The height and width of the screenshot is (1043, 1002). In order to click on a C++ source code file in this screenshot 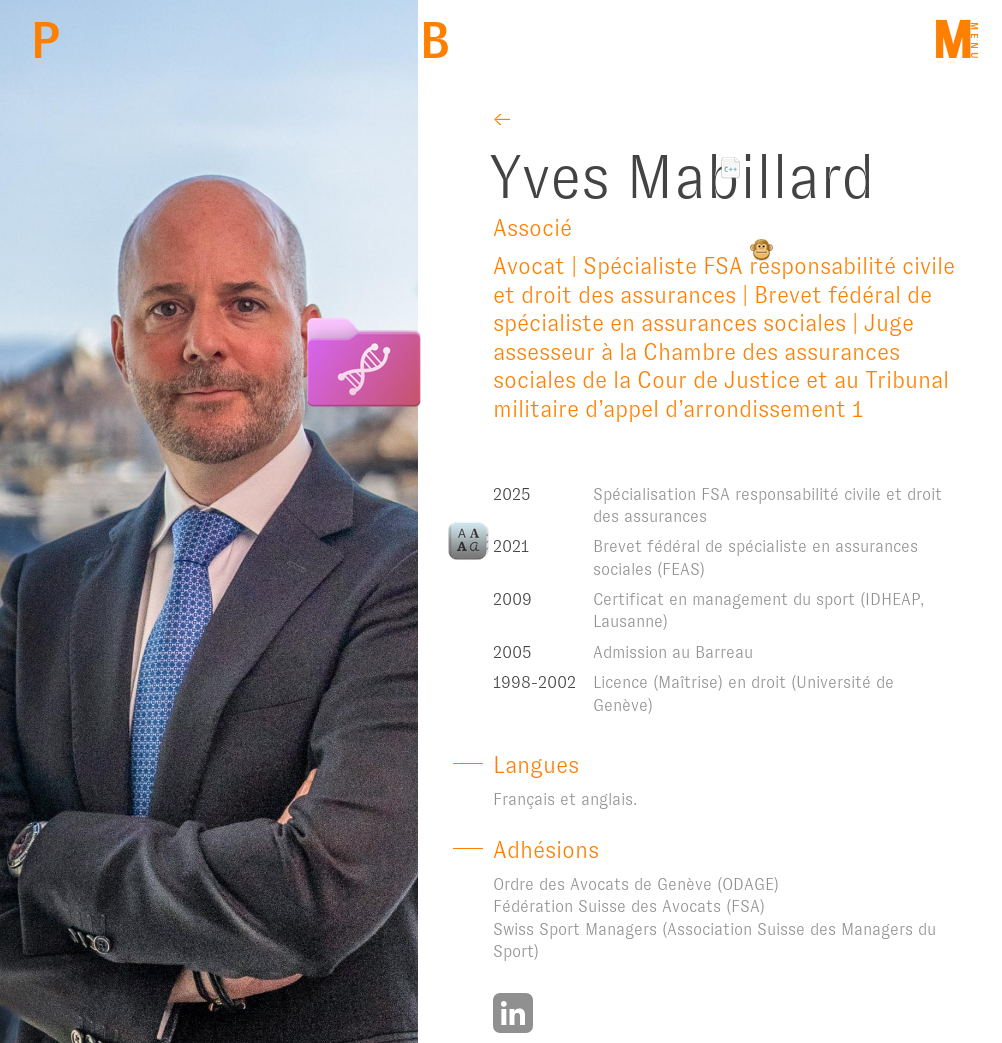, I will do `click(730, 167)`.